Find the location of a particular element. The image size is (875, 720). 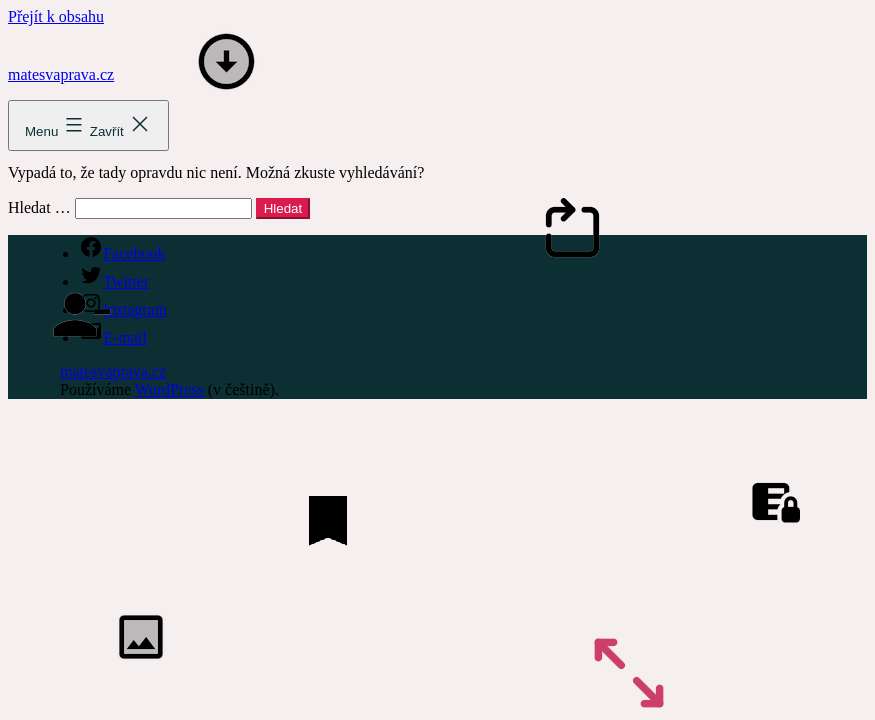

download file or content is located at coordinates (226, 61).